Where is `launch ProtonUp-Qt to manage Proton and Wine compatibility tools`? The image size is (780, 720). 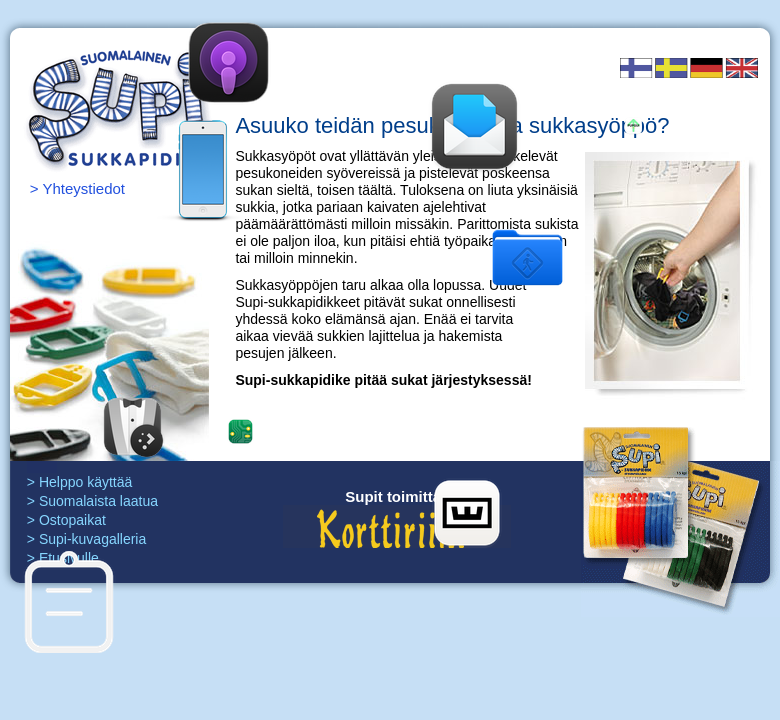 launch ProtonUp-Qt to manage Proton and Wine compatibility tools is located at coordinates (633, 125).